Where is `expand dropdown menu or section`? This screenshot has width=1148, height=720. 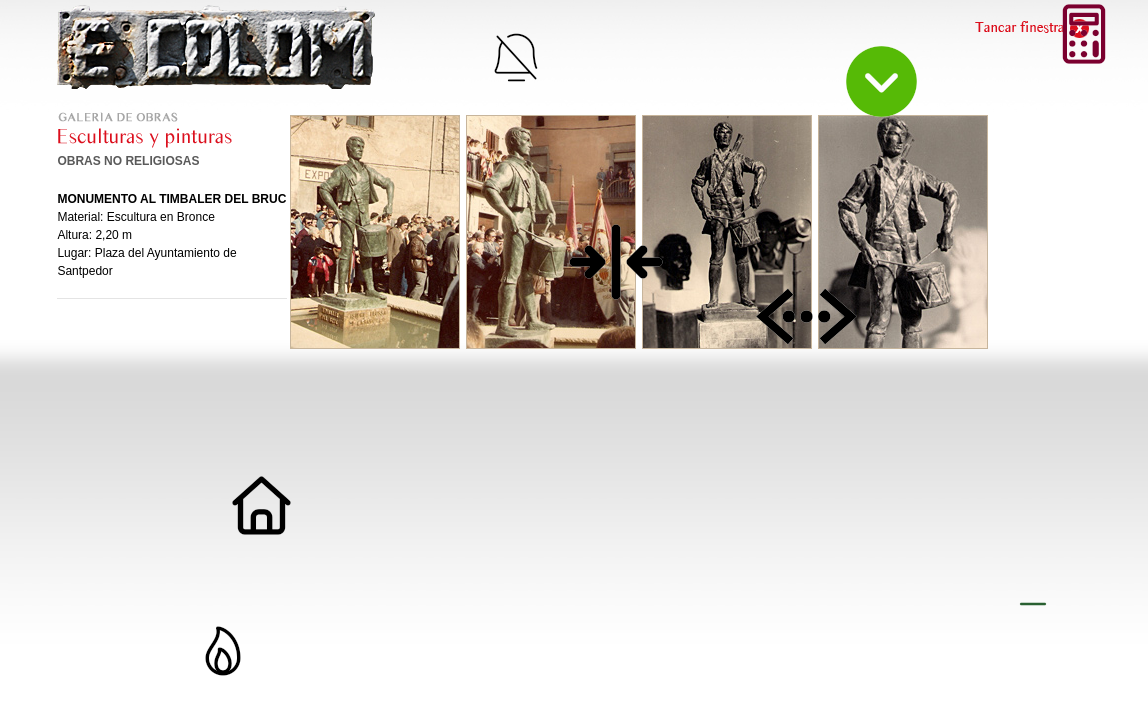
expand dropdown menu or section is located at coordinates (881, 81).